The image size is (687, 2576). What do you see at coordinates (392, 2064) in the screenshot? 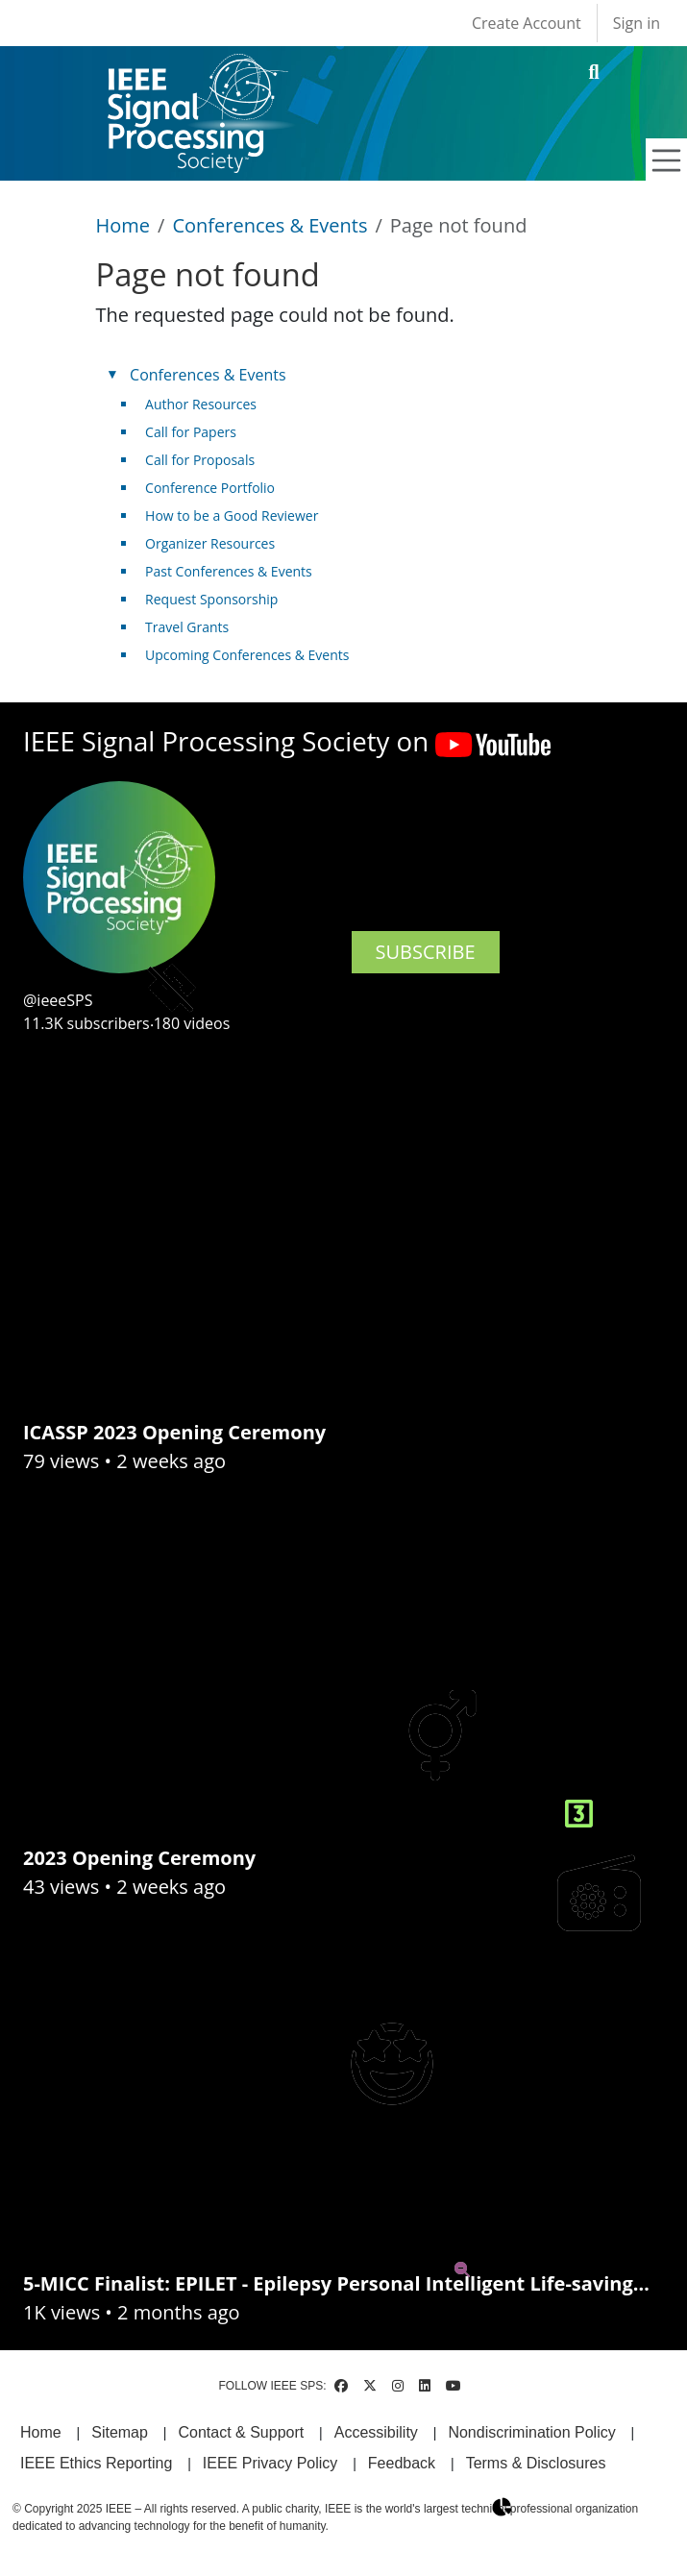
I see `rate something as excellent or five-star` at bounding box center [392, 2064].